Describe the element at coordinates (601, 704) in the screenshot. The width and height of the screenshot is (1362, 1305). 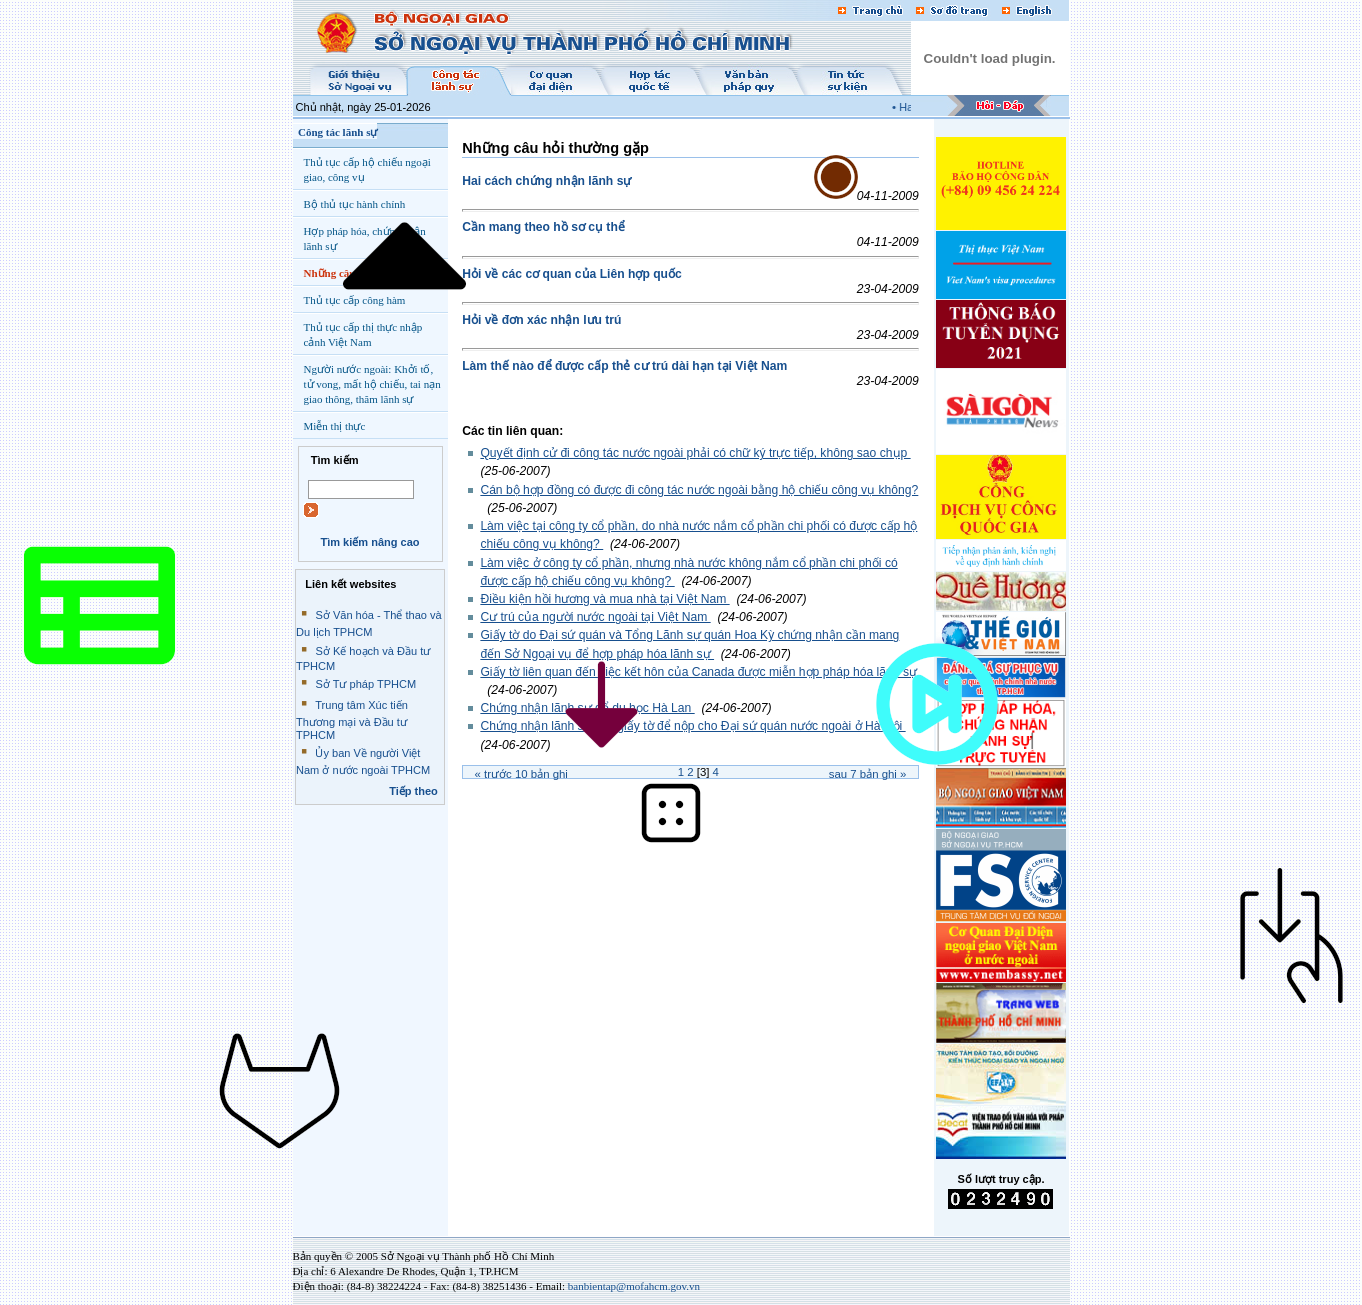
I see `download a file or content` at that location.